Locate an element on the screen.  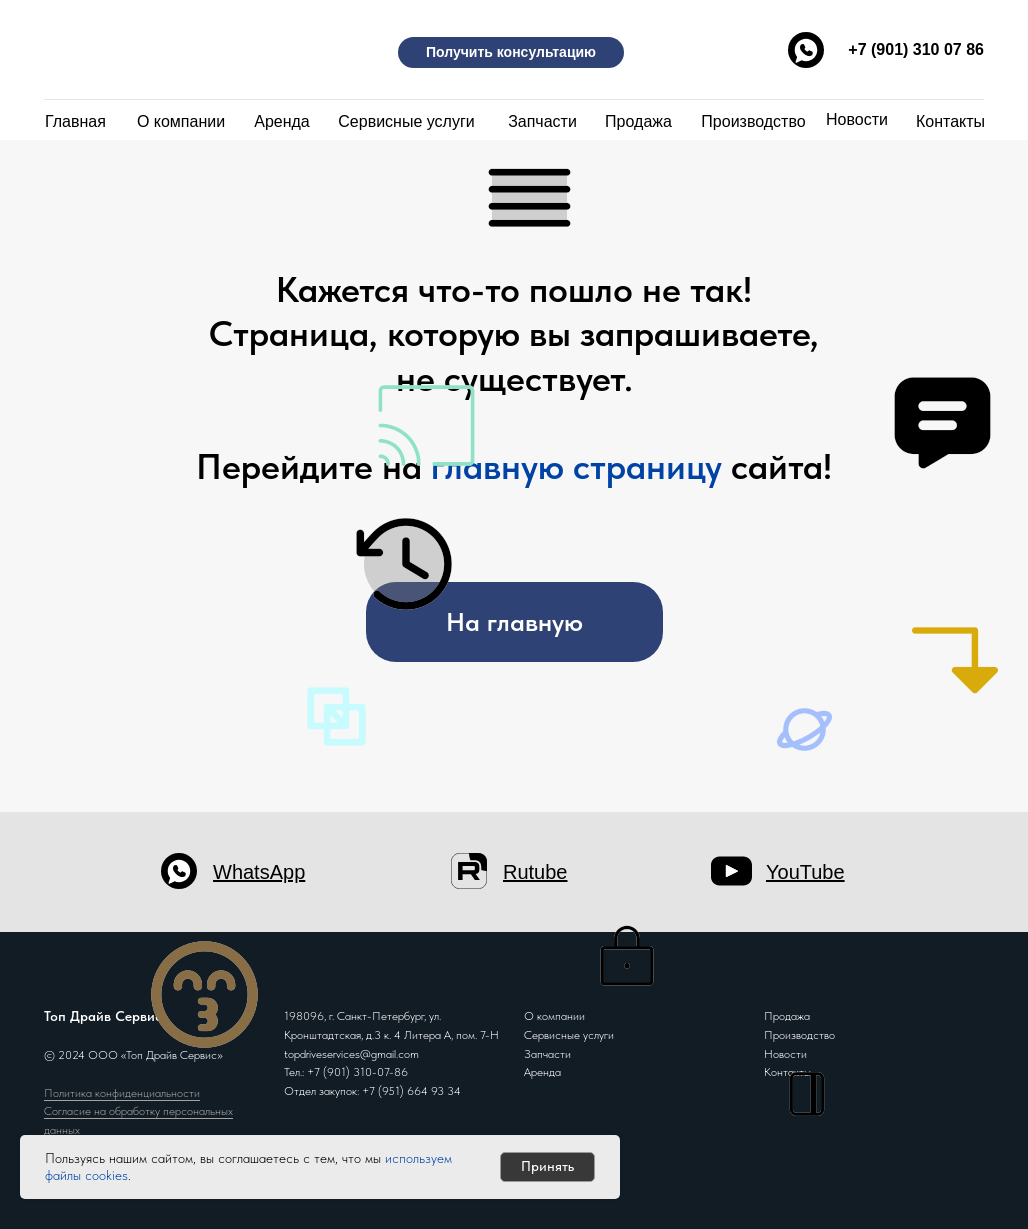
justify text alignment is located at coordinates (529, 199).